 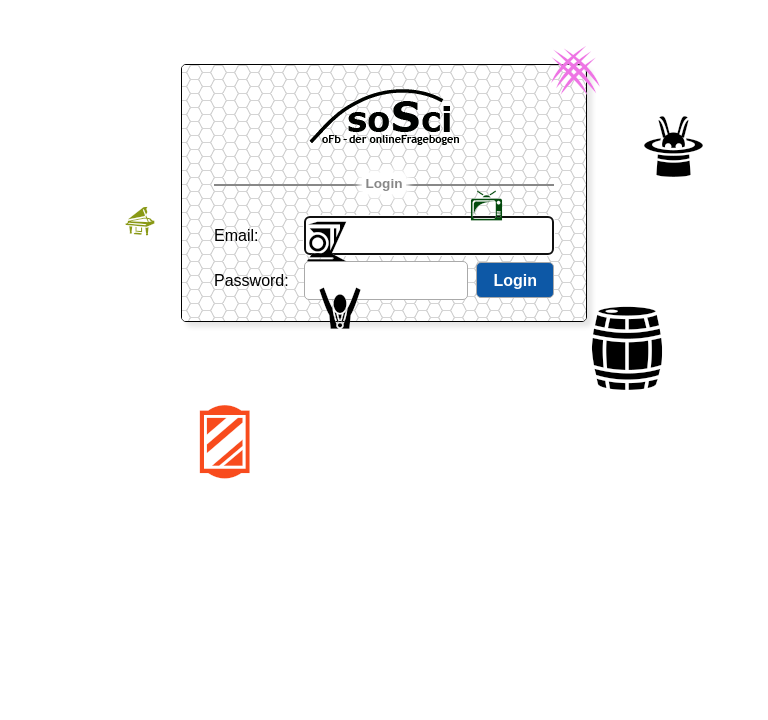 I want to click on access magic or special effects features, so click(x=673, y=146).